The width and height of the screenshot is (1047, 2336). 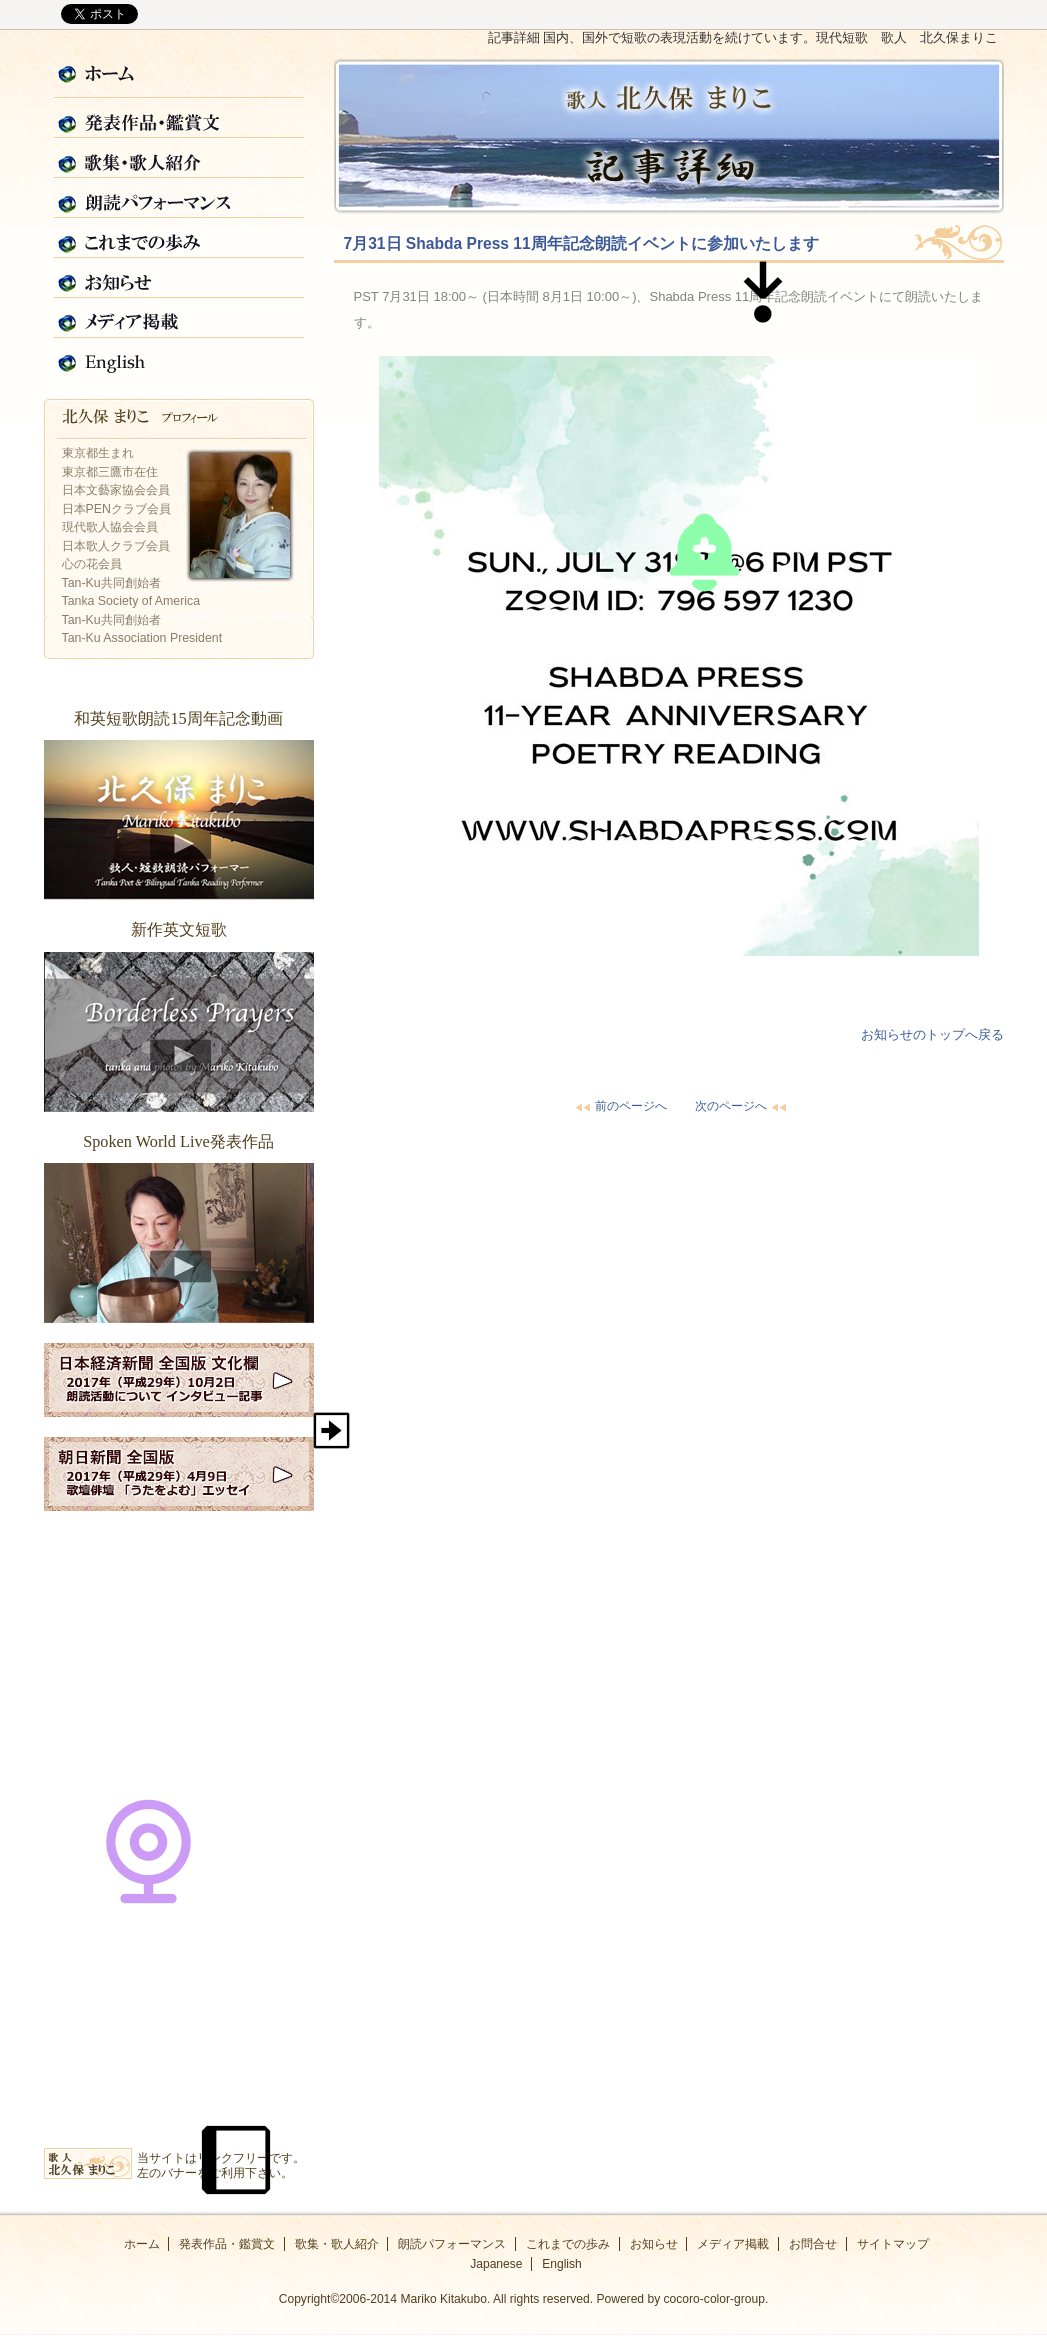 What do you see at coordinates (331, 1430) in the screenshot?
I see `indicates a file has been renamed in version control` at bounding box center [331, 1430].